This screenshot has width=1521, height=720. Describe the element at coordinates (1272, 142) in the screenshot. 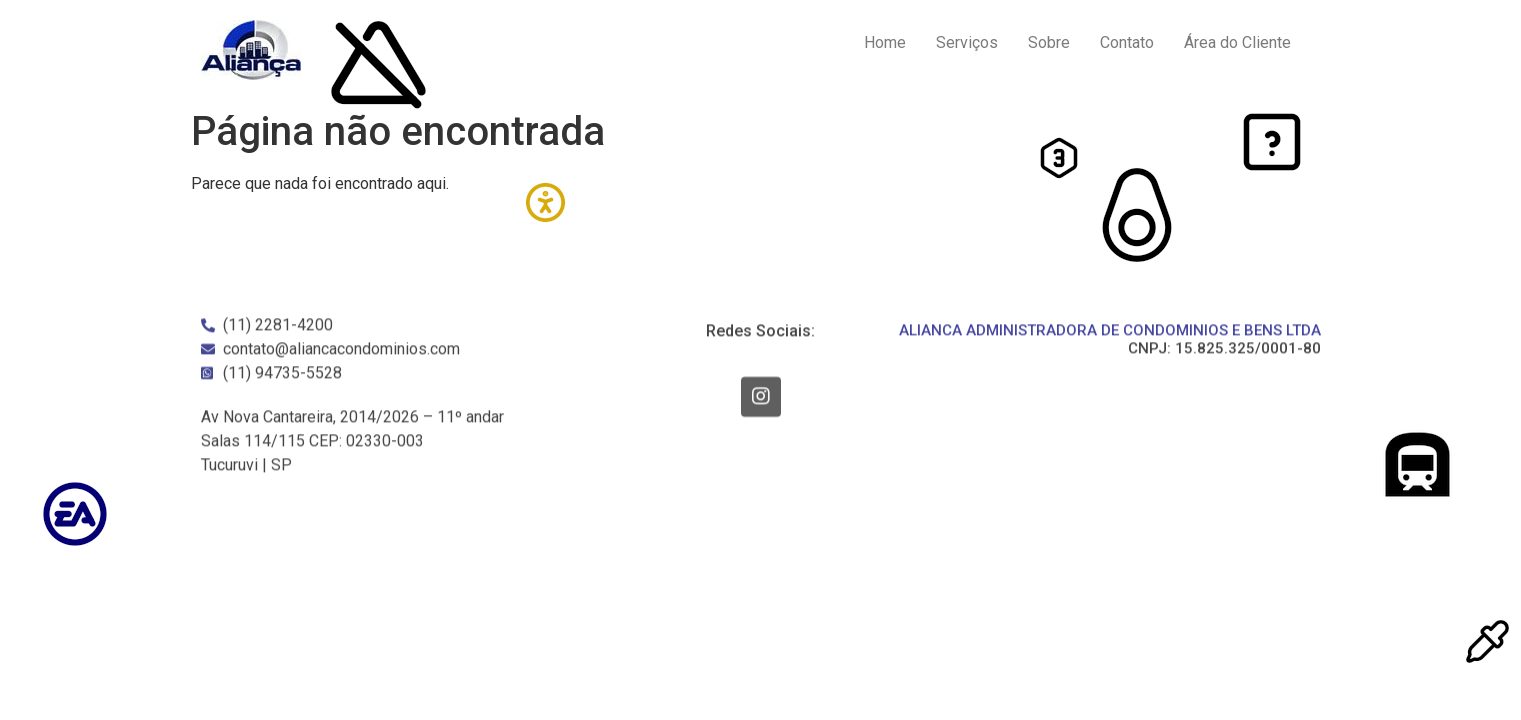

I see `access help or support options` at that location.